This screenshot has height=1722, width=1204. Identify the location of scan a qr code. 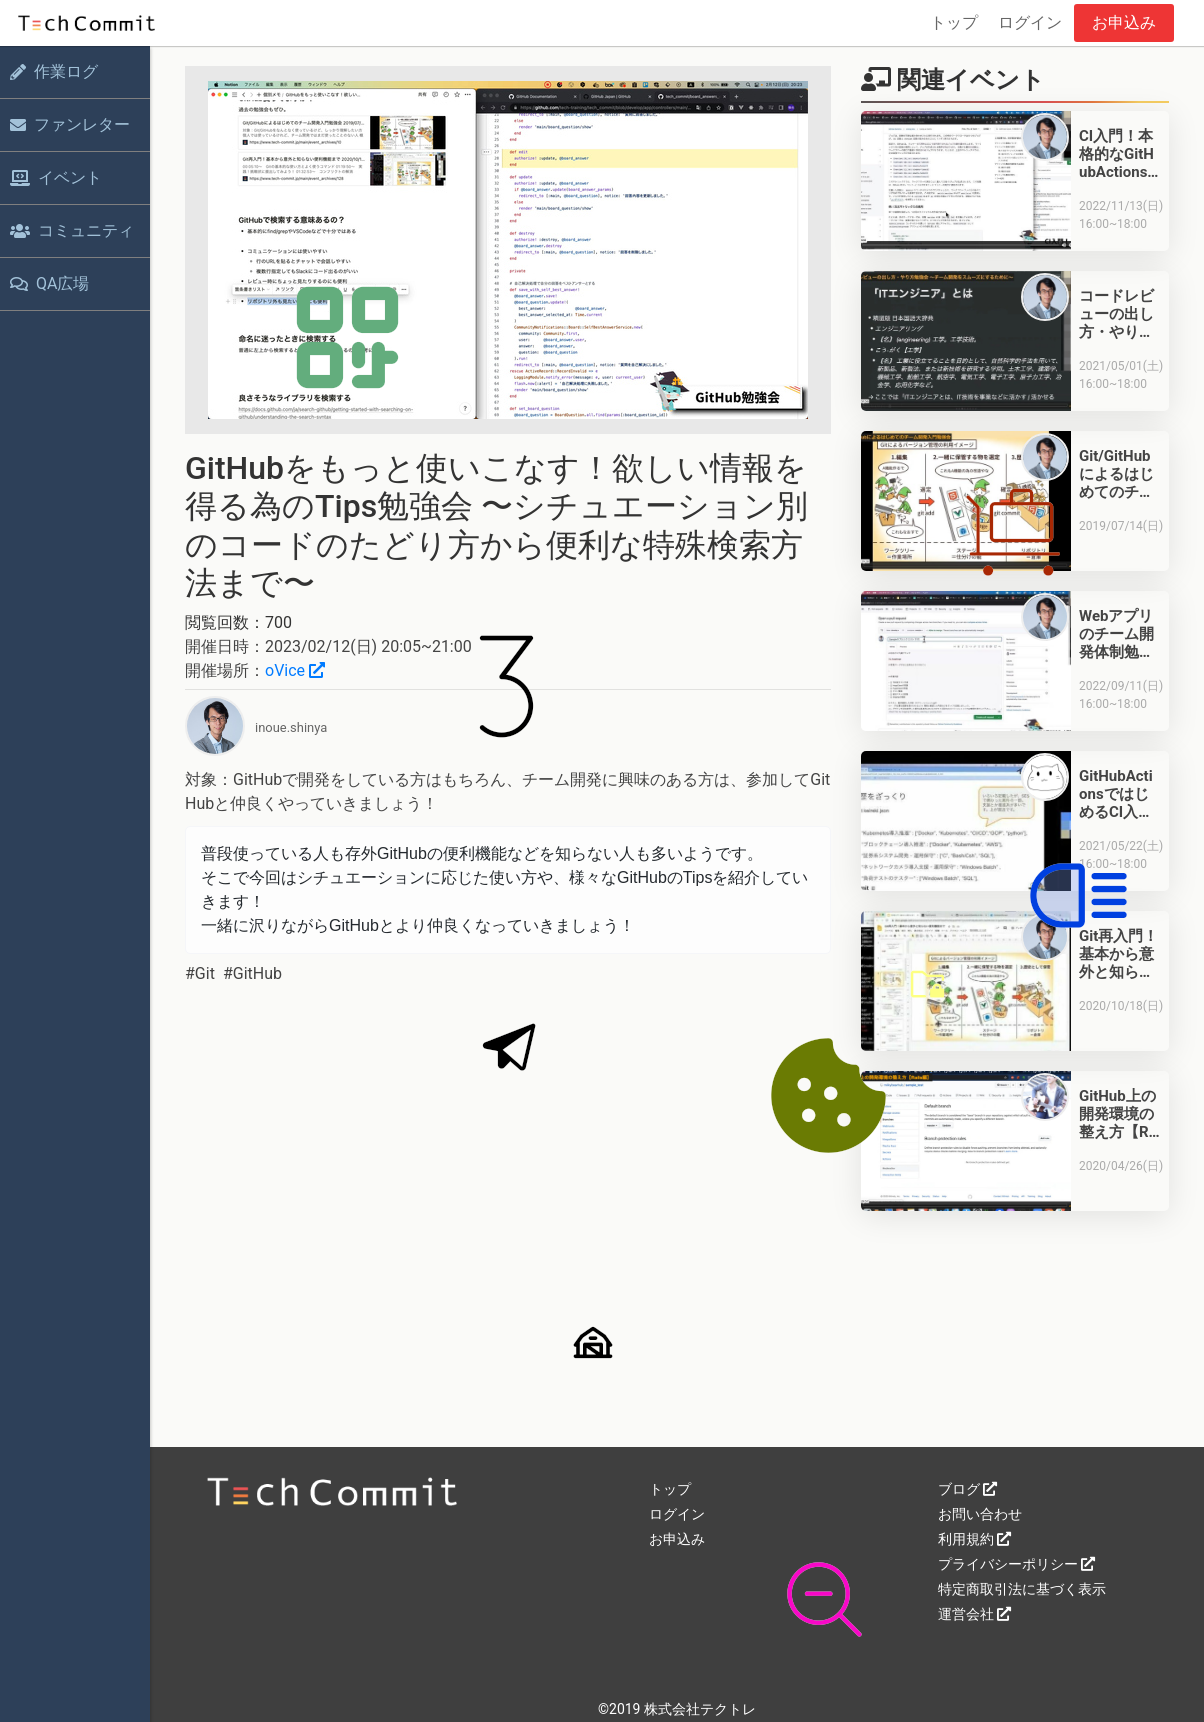
(347, 337).